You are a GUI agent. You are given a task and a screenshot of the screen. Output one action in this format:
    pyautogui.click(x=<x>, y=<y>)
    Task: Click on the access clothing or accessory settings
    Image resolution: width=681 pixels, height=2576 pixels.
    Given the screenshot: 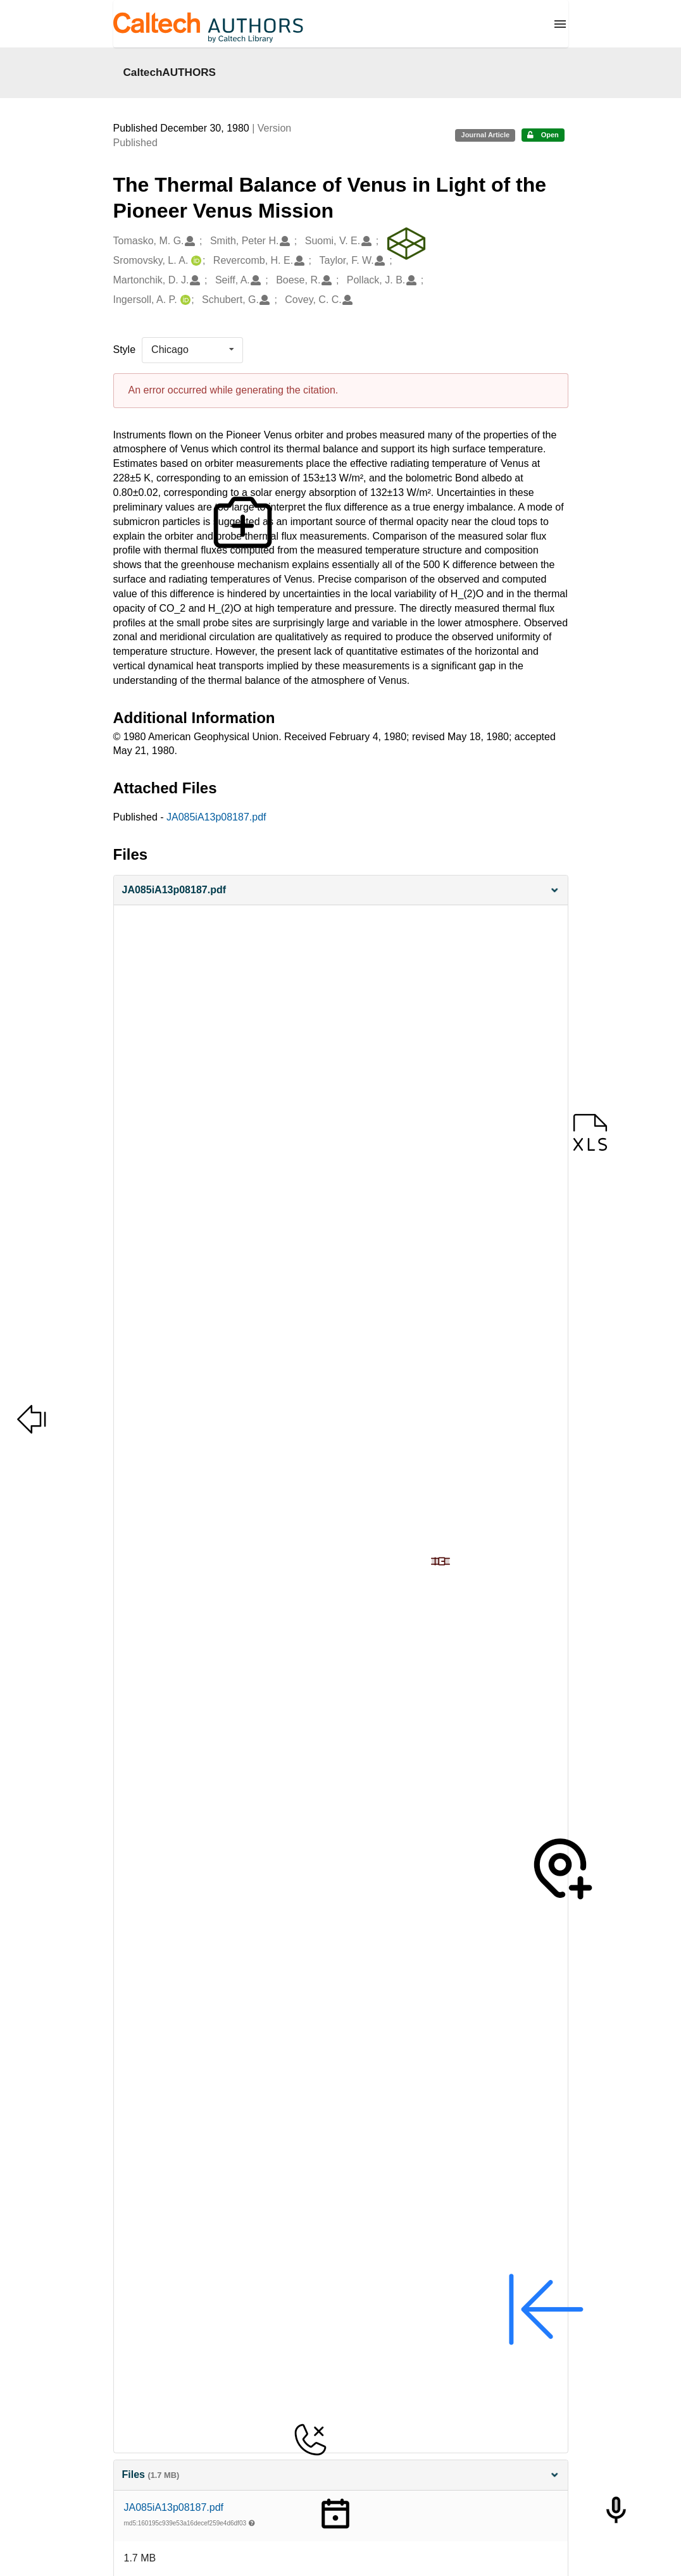 What is the action you would take?
    pyautogui.click(x=440, y=1561)
    